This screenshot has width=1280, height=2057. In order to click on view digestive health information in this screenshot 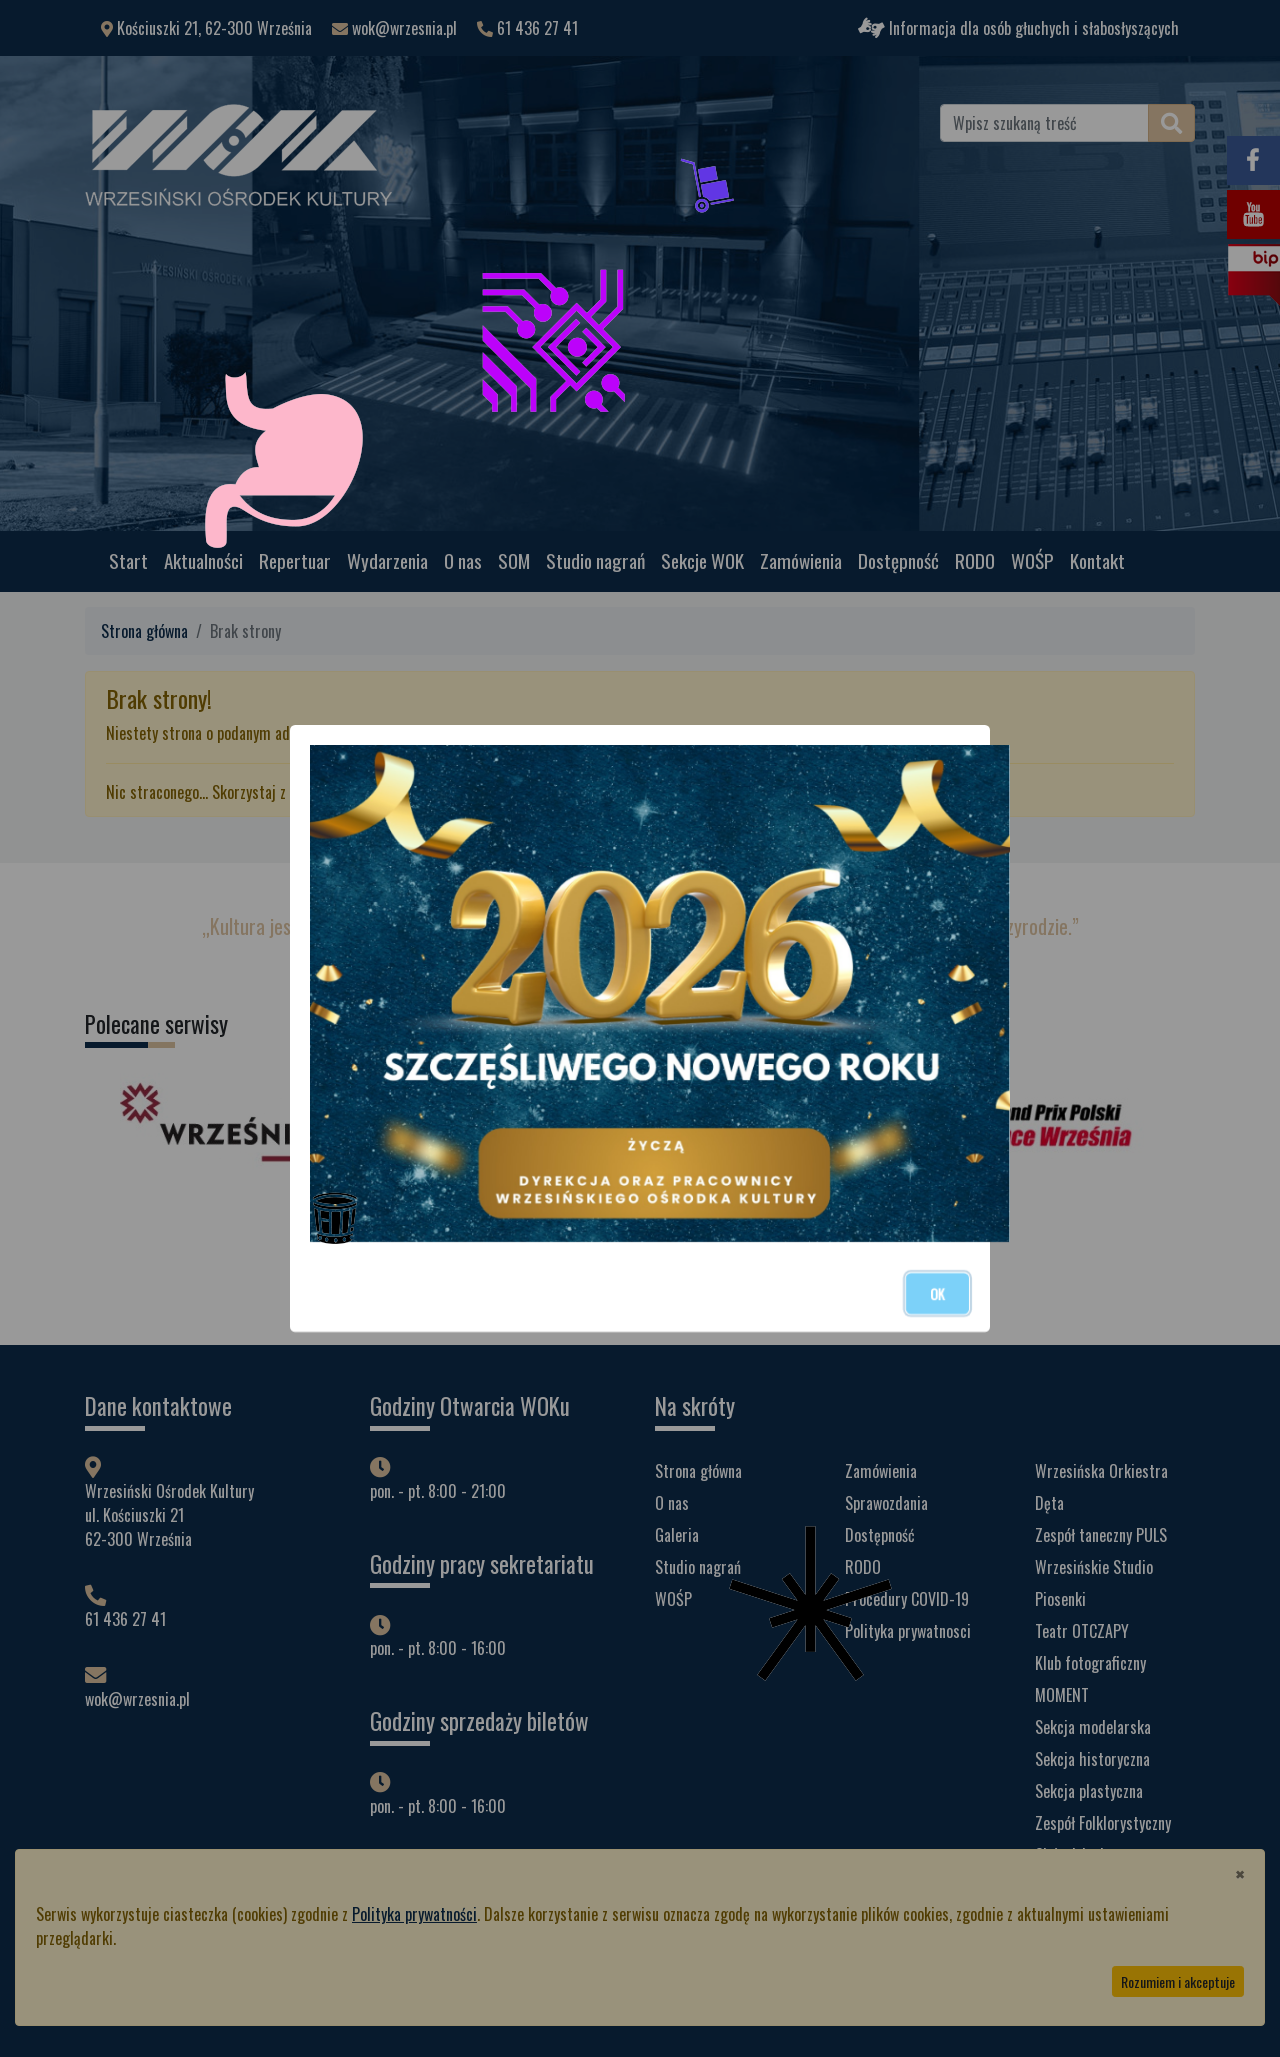, I will do `click(284, 460)`.